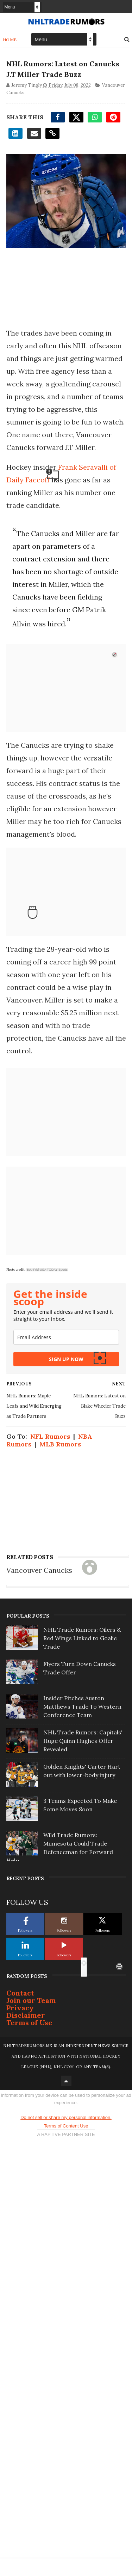 This screenshot has width=132, height=2576. What do you see at coordinates (100, 1358) in the screenshot?
I see `screen recording or screen capture tool` at bounding box center [100, 1358].